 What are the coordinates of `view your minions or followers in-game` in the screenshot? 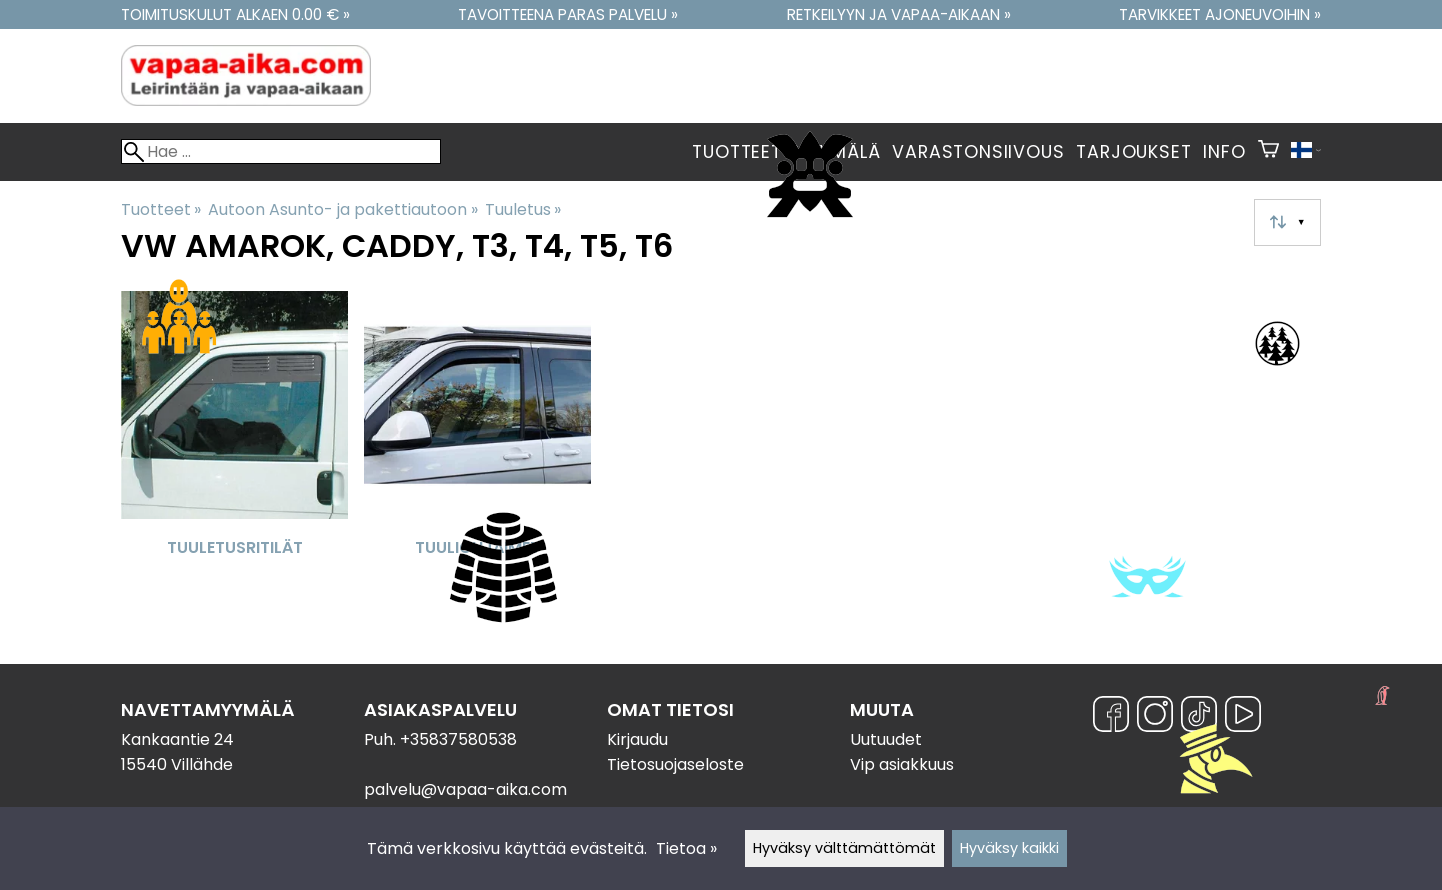 It's located at (179, 316).